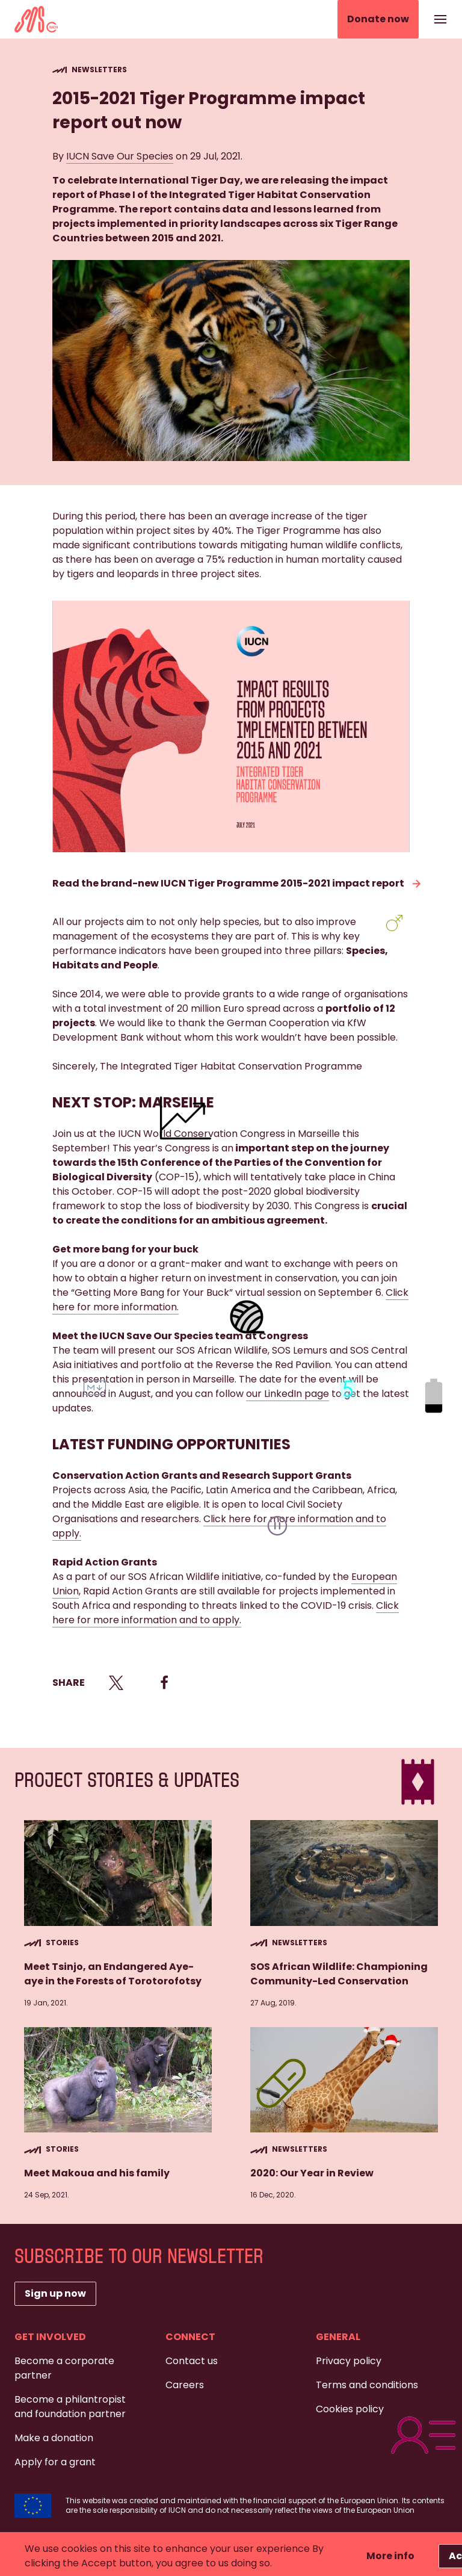 Image resolution: width=462 pixels, height=2576 pixels. Describe the element at coordinates (94, 1387) in the screenshot. I see `indicates markdown formatting is supported` at that location.